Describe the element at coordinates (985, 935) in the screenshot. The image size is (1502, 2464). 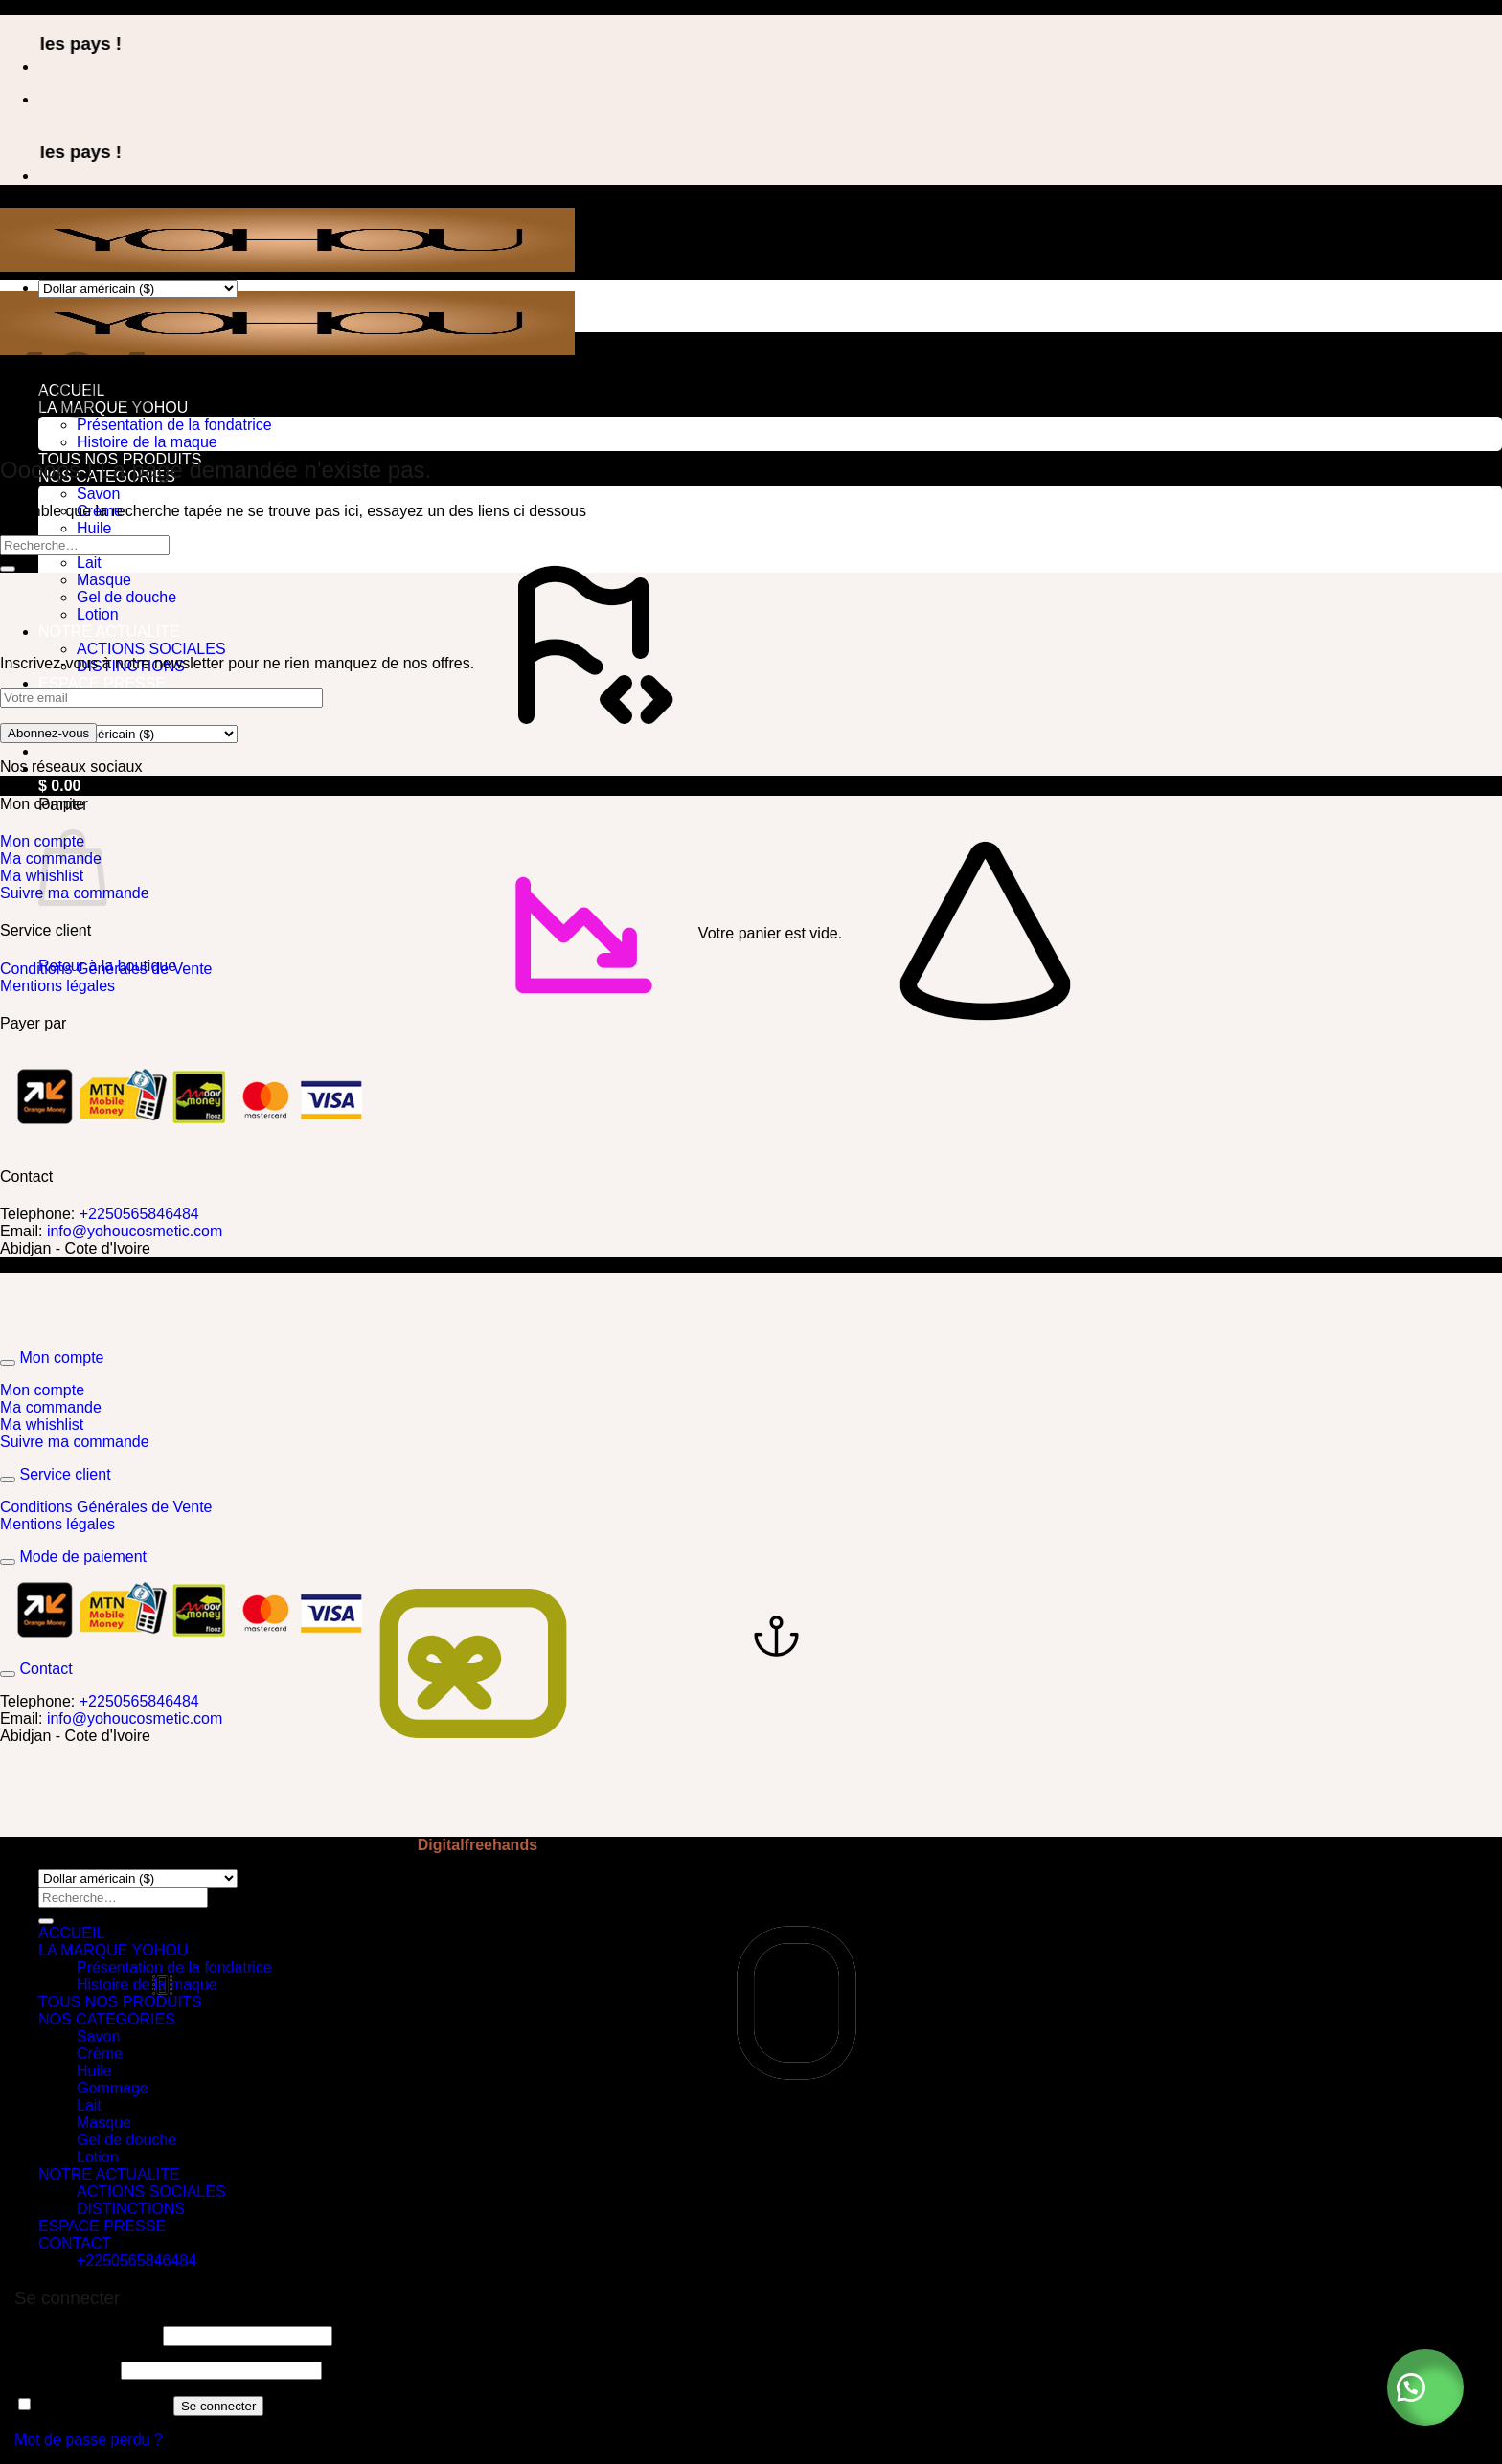
I see `indicates 3D or shape tools` at that location.